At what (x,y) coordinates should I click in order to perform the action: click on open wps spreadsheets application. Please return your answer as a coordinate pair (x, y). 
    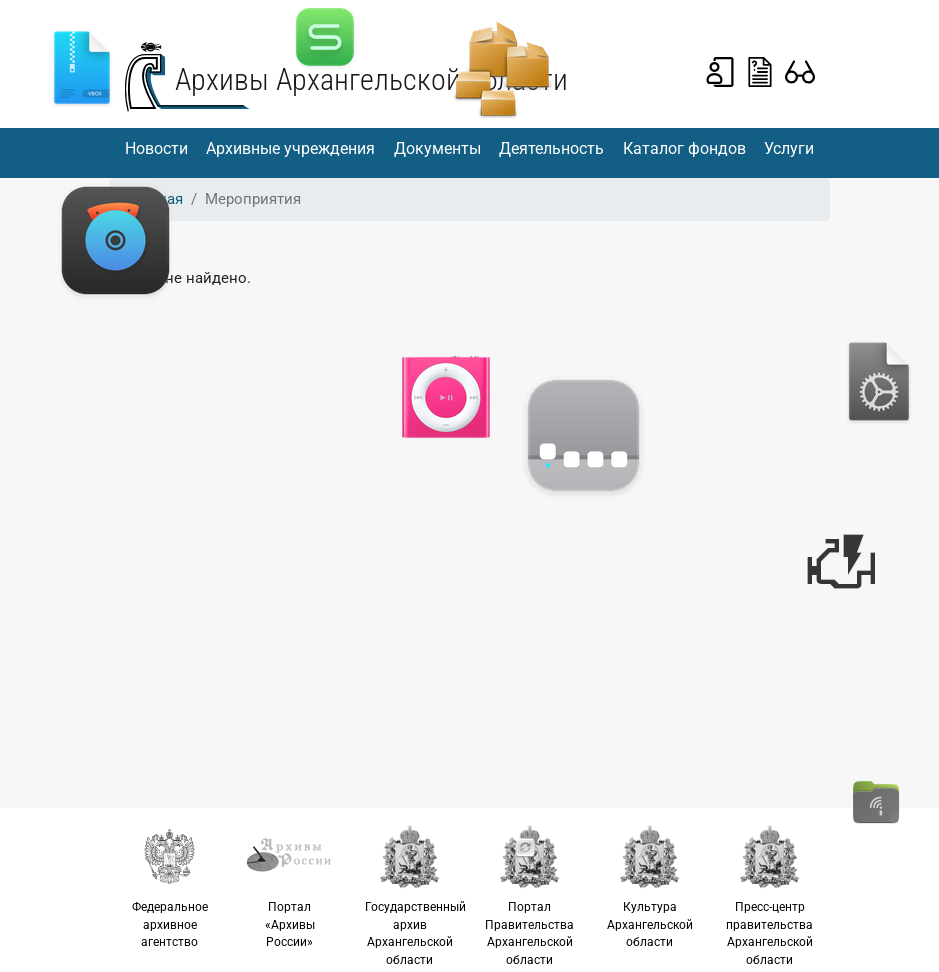
    Looking at the image, I should click on (325, 37).